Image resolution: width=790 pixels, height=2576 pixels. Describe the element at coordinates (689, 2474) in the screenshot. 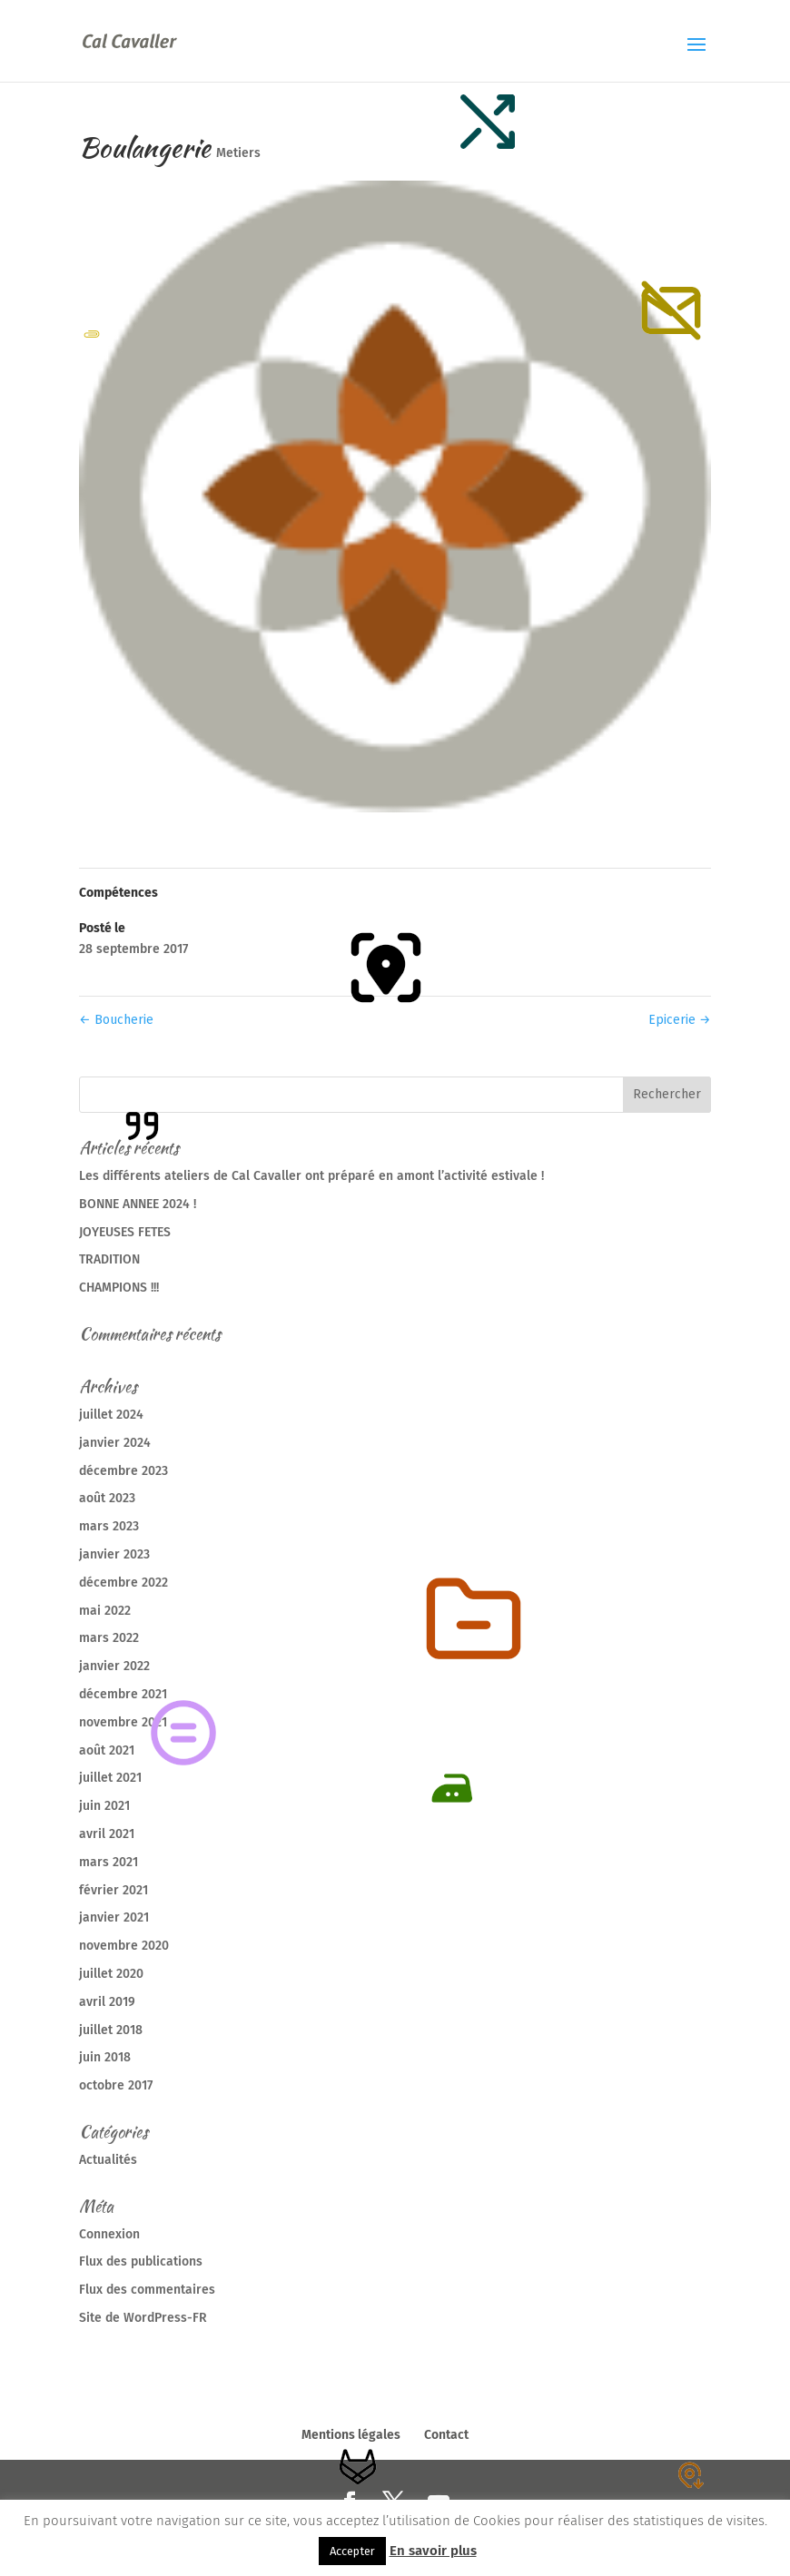

I see `drop a pin at current location` at that location.